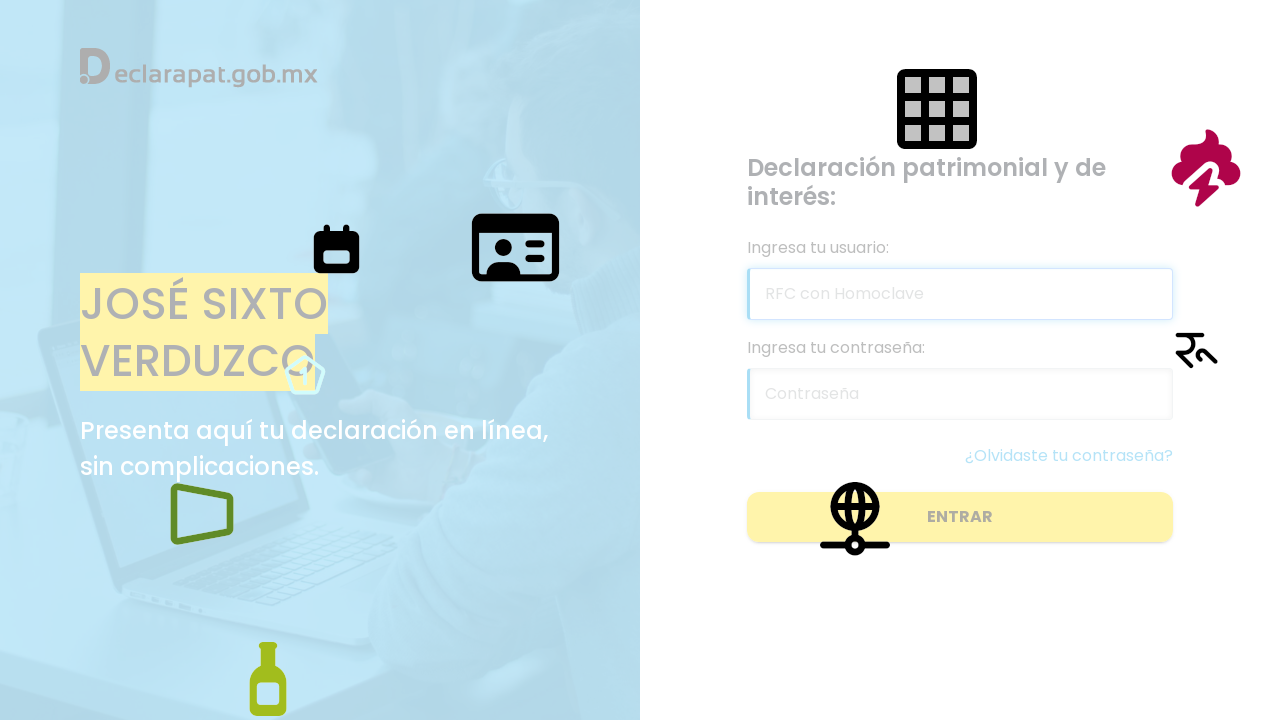  What do you see at coordinates (305, 376) in the screenshot?
I see `indicates first step or priority level one` at bounding box center [305, 376].